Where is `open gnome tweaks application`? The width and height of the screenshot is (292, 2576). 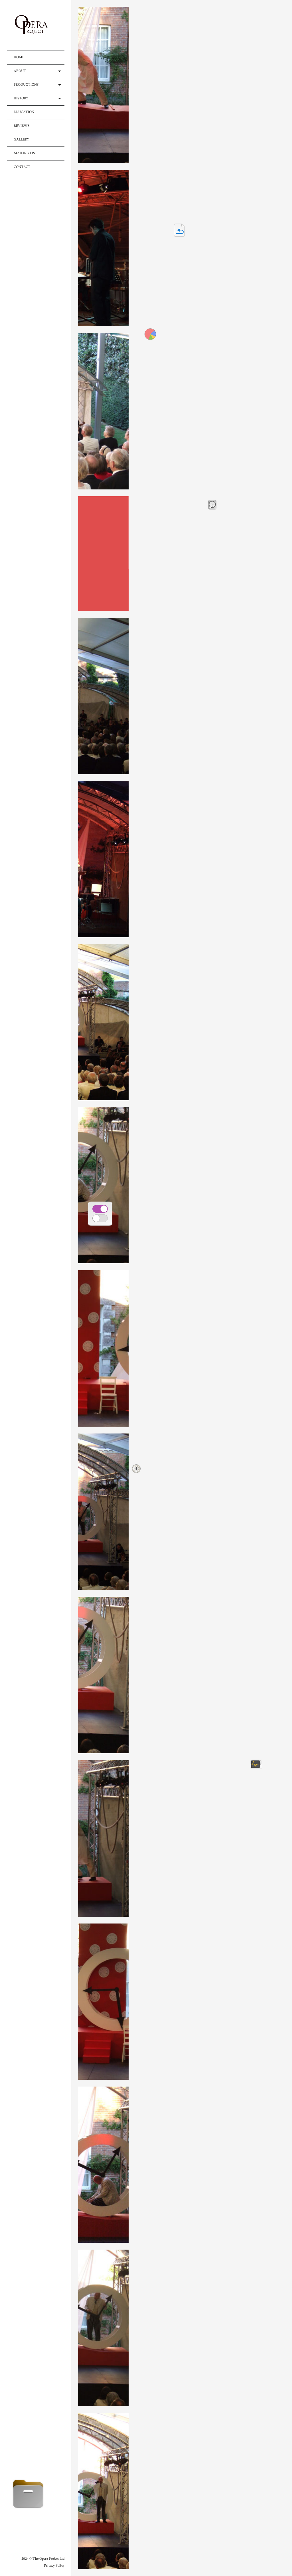 open gnome tweaks application is located at coordinates (100, 1214).